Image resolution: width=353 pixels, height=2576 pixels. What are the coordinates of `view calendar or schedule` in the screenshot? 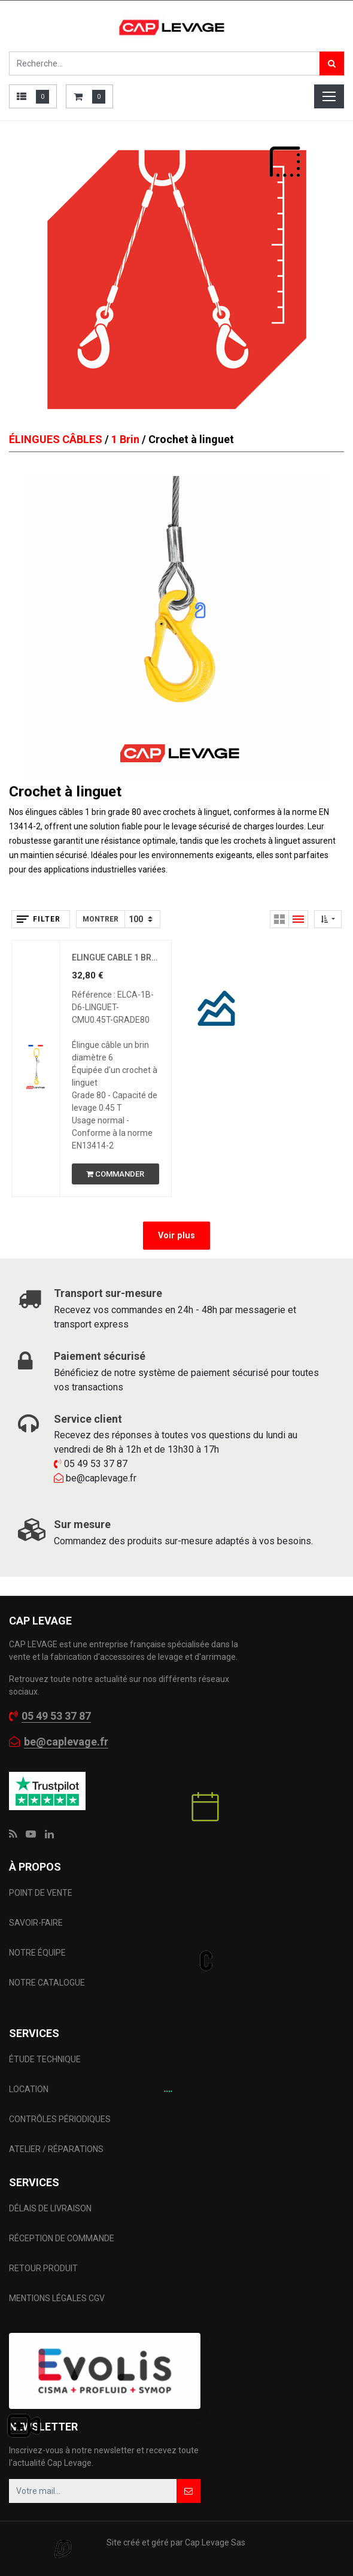 It's located at (205, 1808).